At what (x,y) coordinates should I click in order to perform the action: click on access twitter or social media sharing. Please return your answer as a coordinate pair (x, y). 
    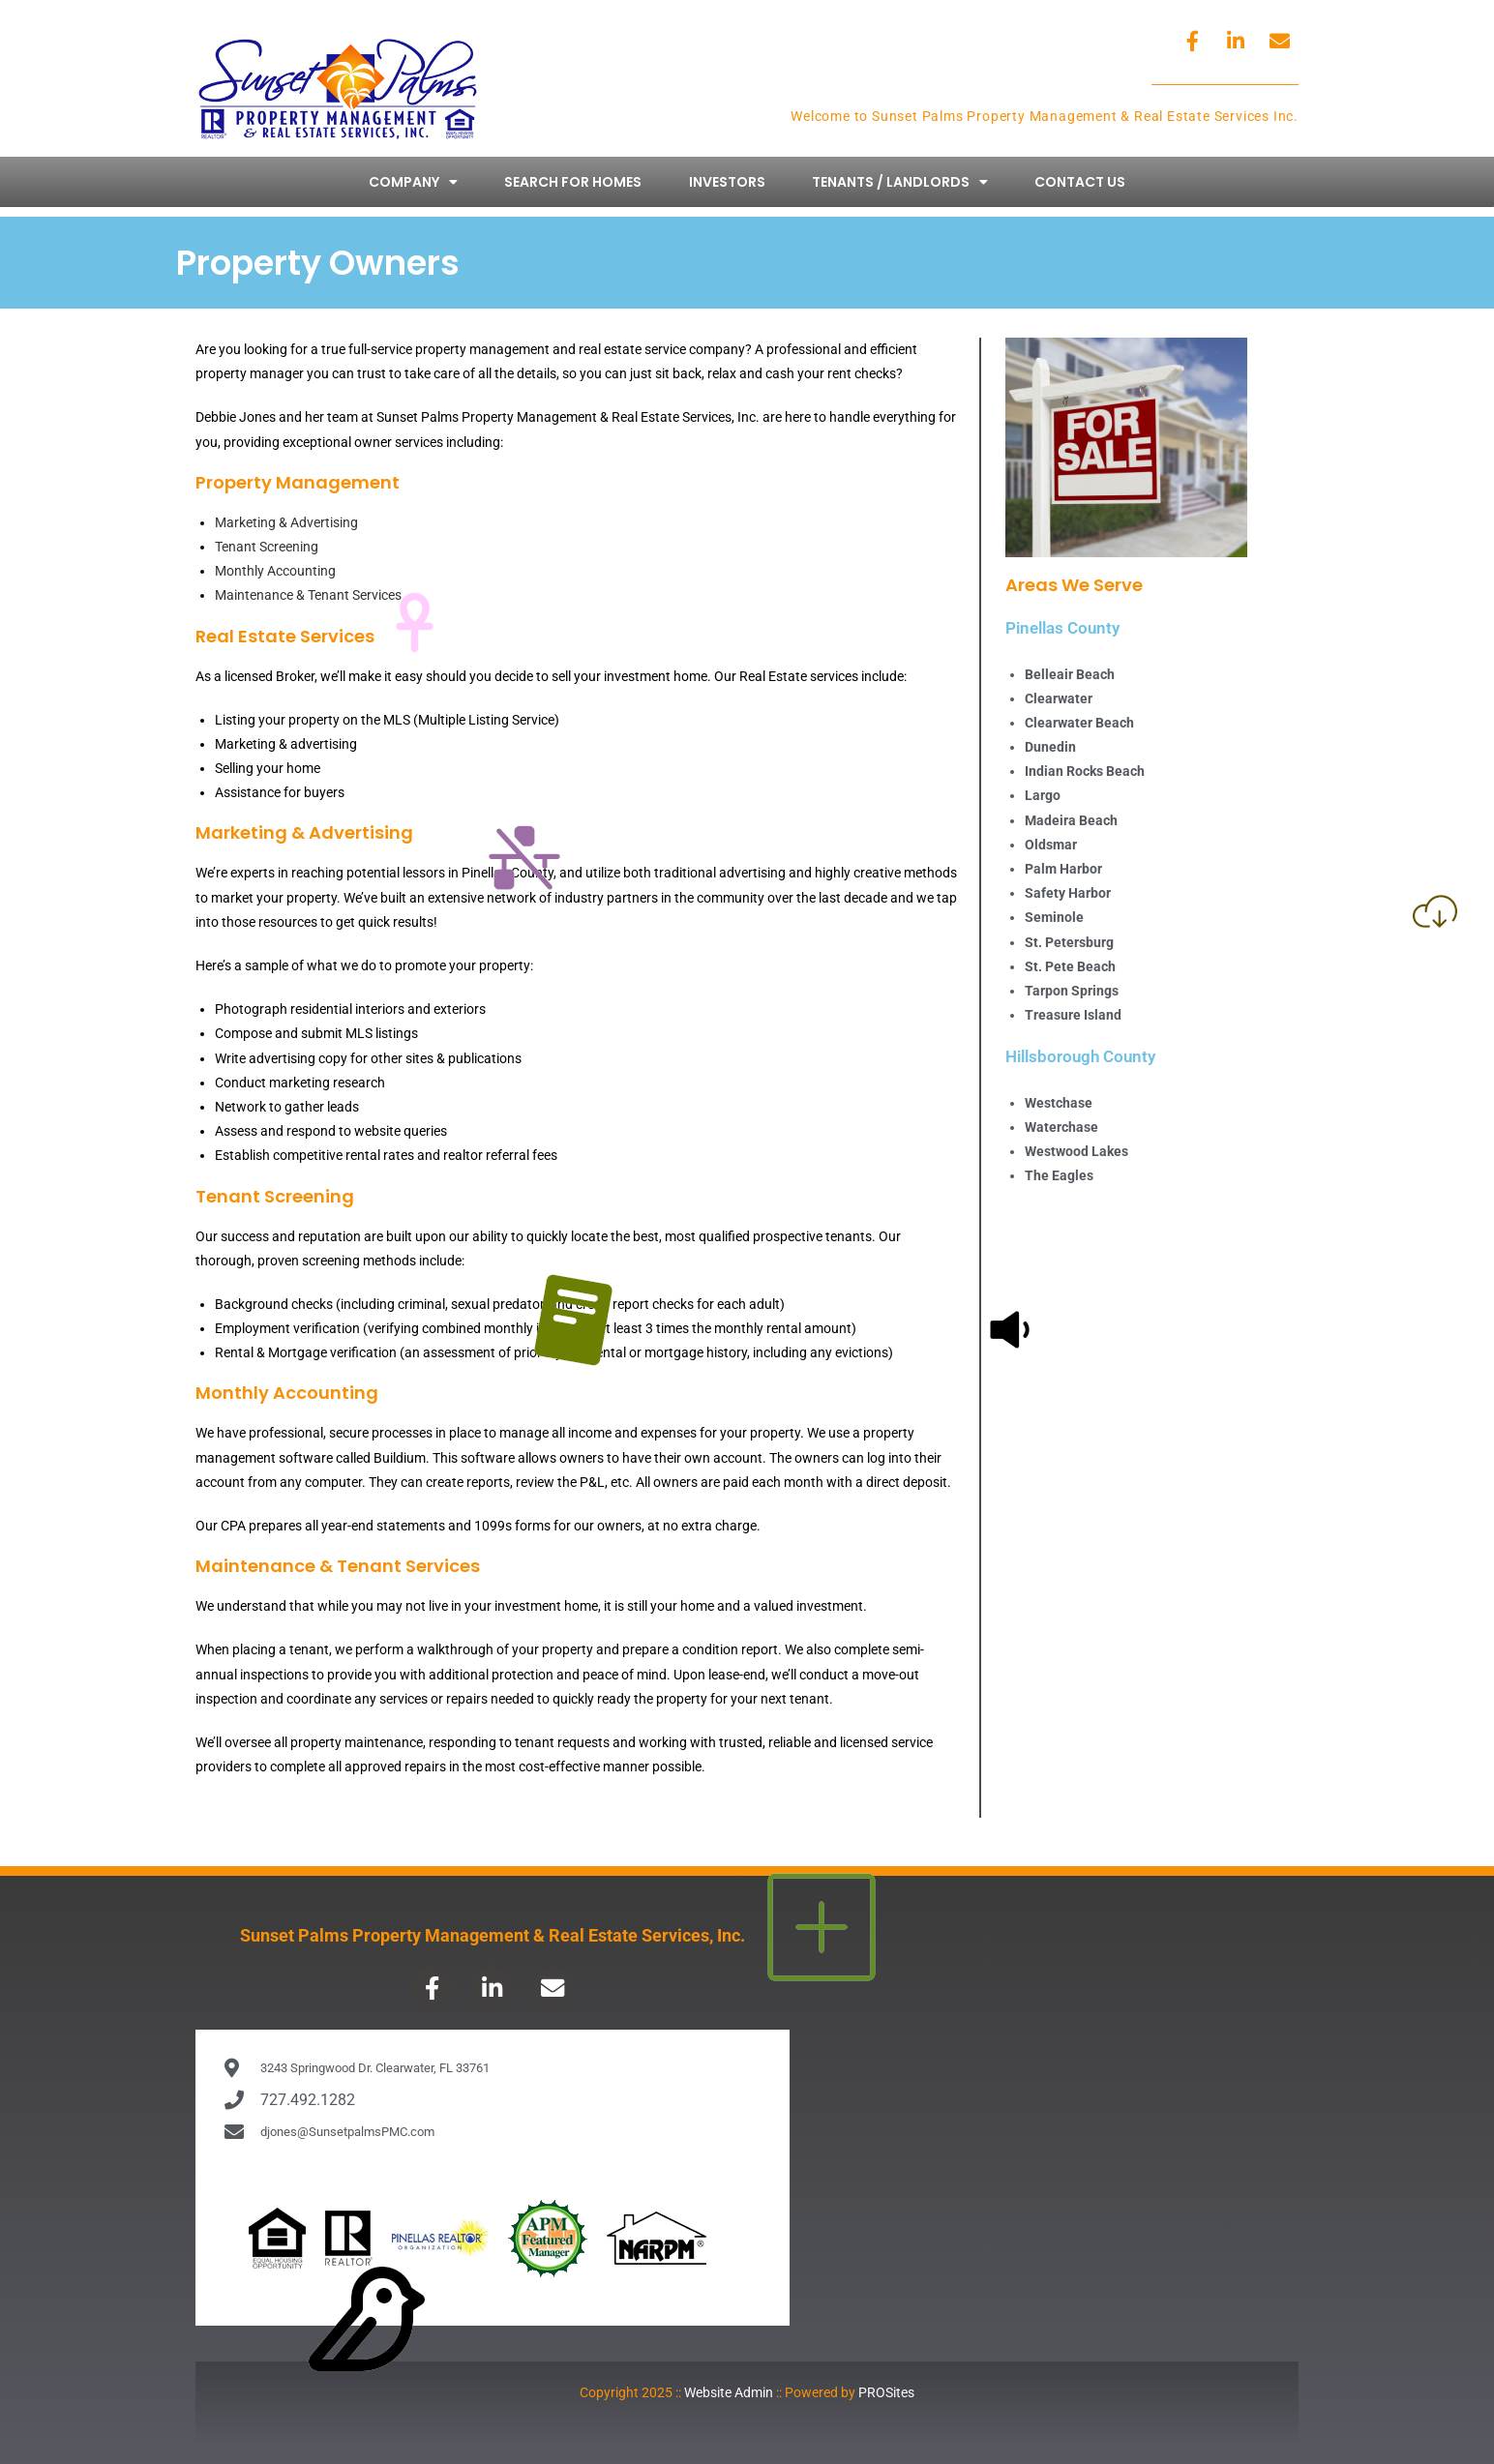
    Looking at the image, I should click on (369, 2323).